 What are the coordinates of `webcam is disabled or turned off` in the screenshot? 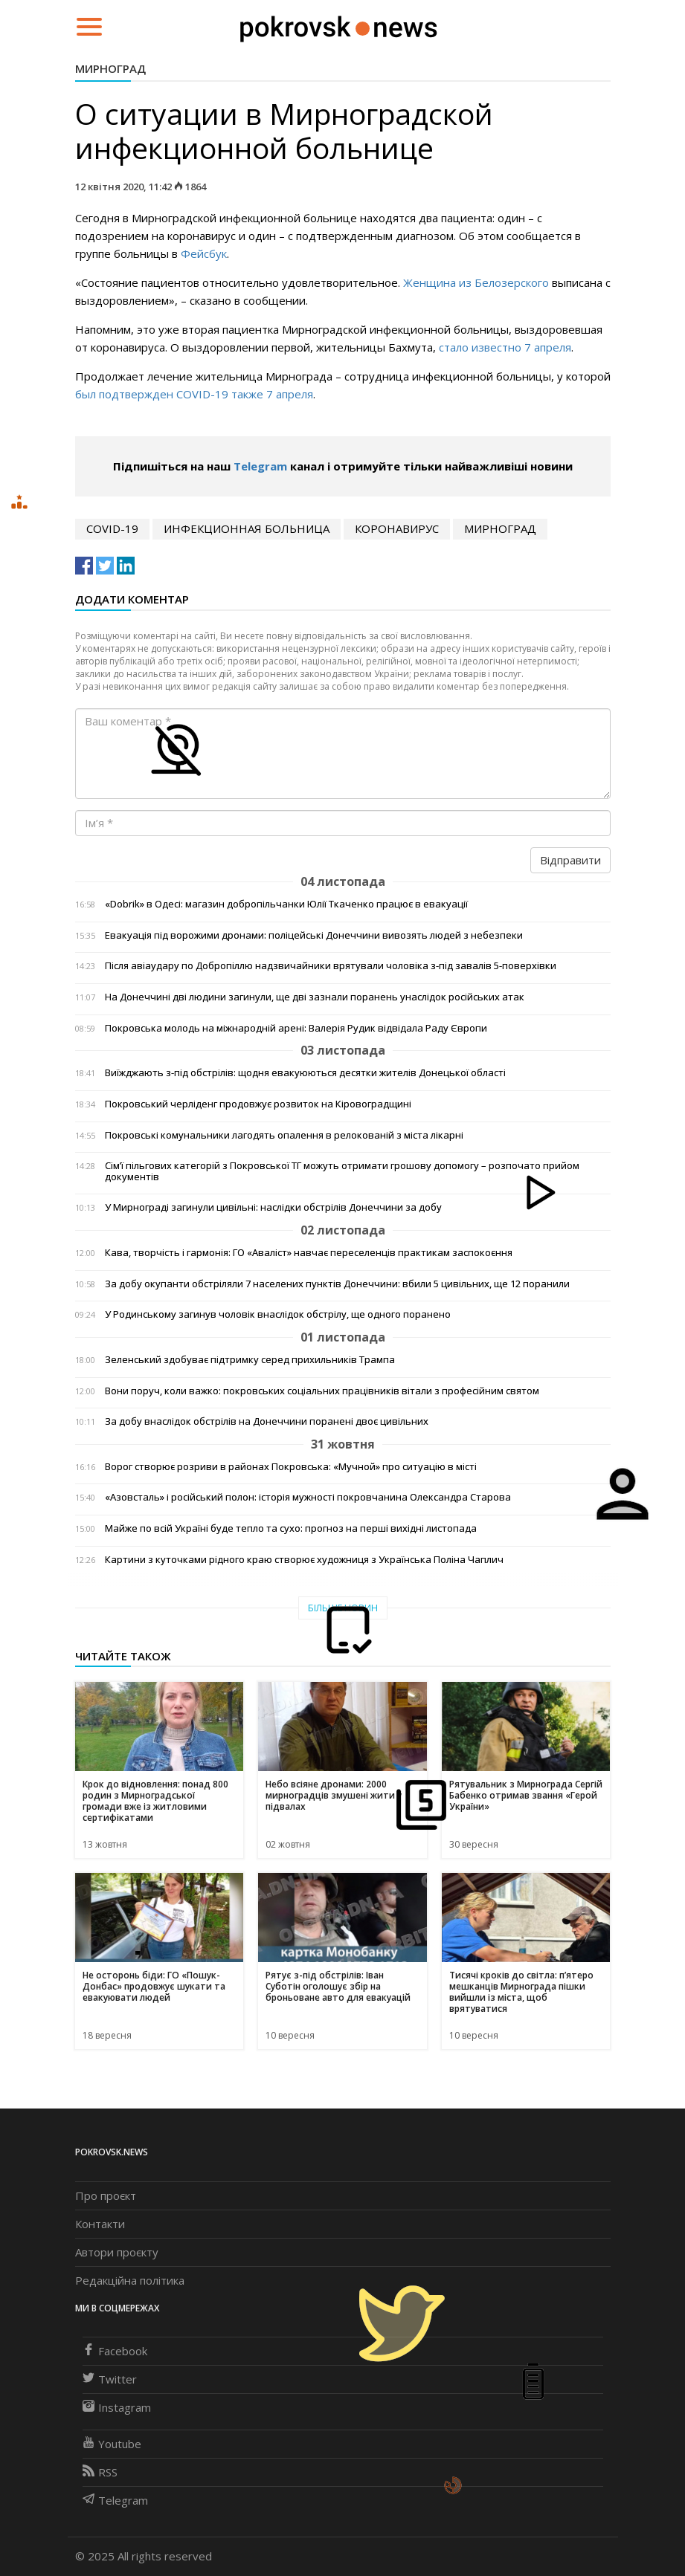 It's located at (178, 751).